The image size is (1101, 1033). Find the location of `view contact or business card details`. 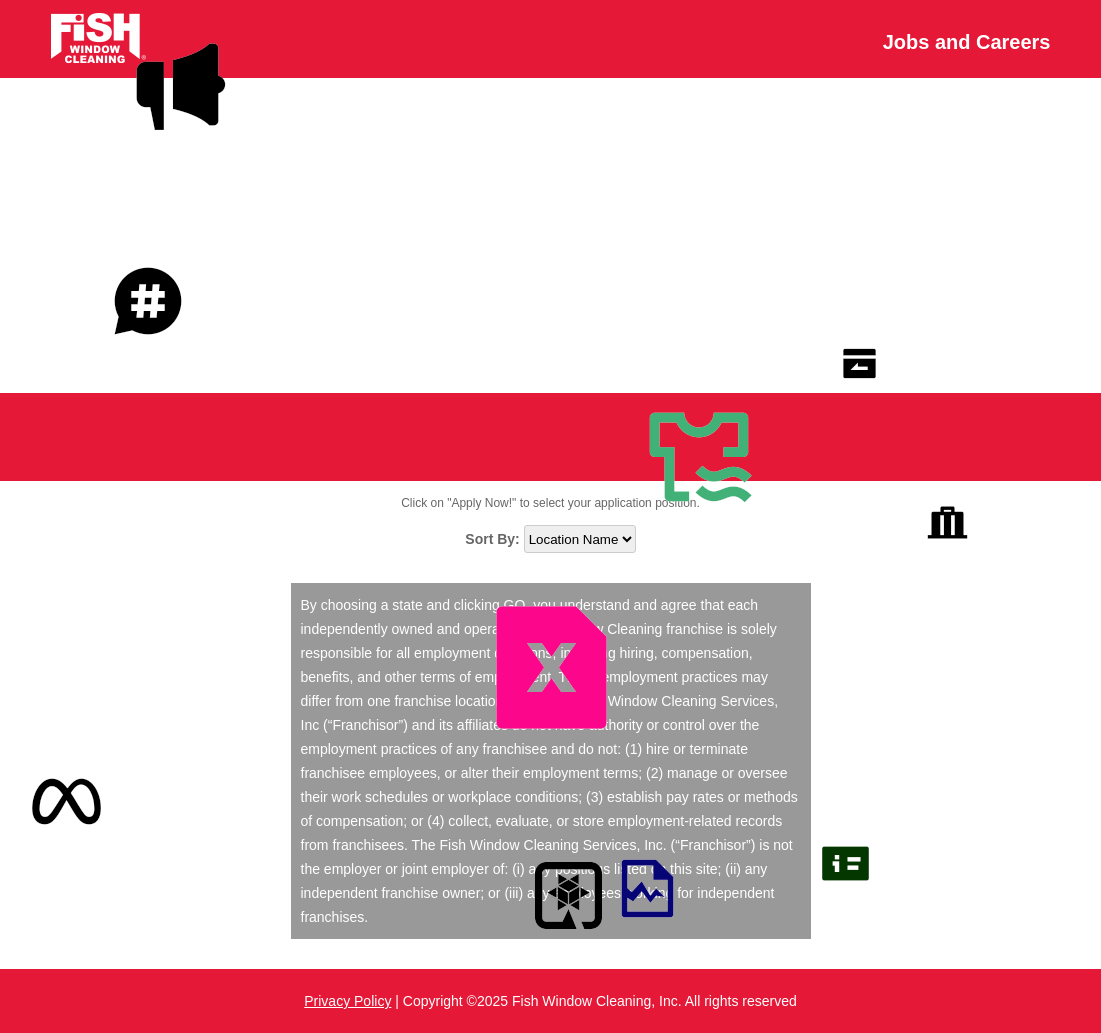

view contact or business card details is located at coordinates (845, 863).